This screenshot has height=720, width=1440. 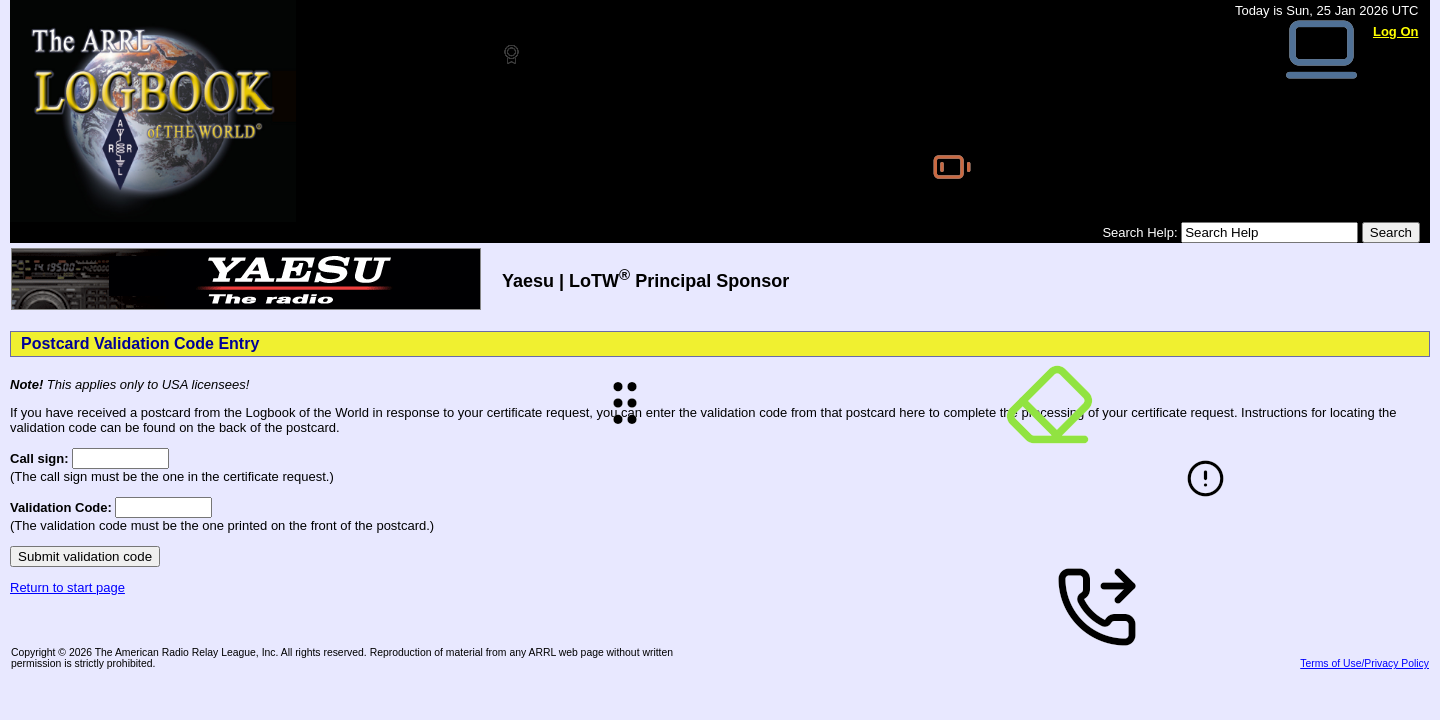 What do you see at coordinates (1321, 49) in the screenshot?
I see `switch to desktop view` at bounding box center [1321, 49].